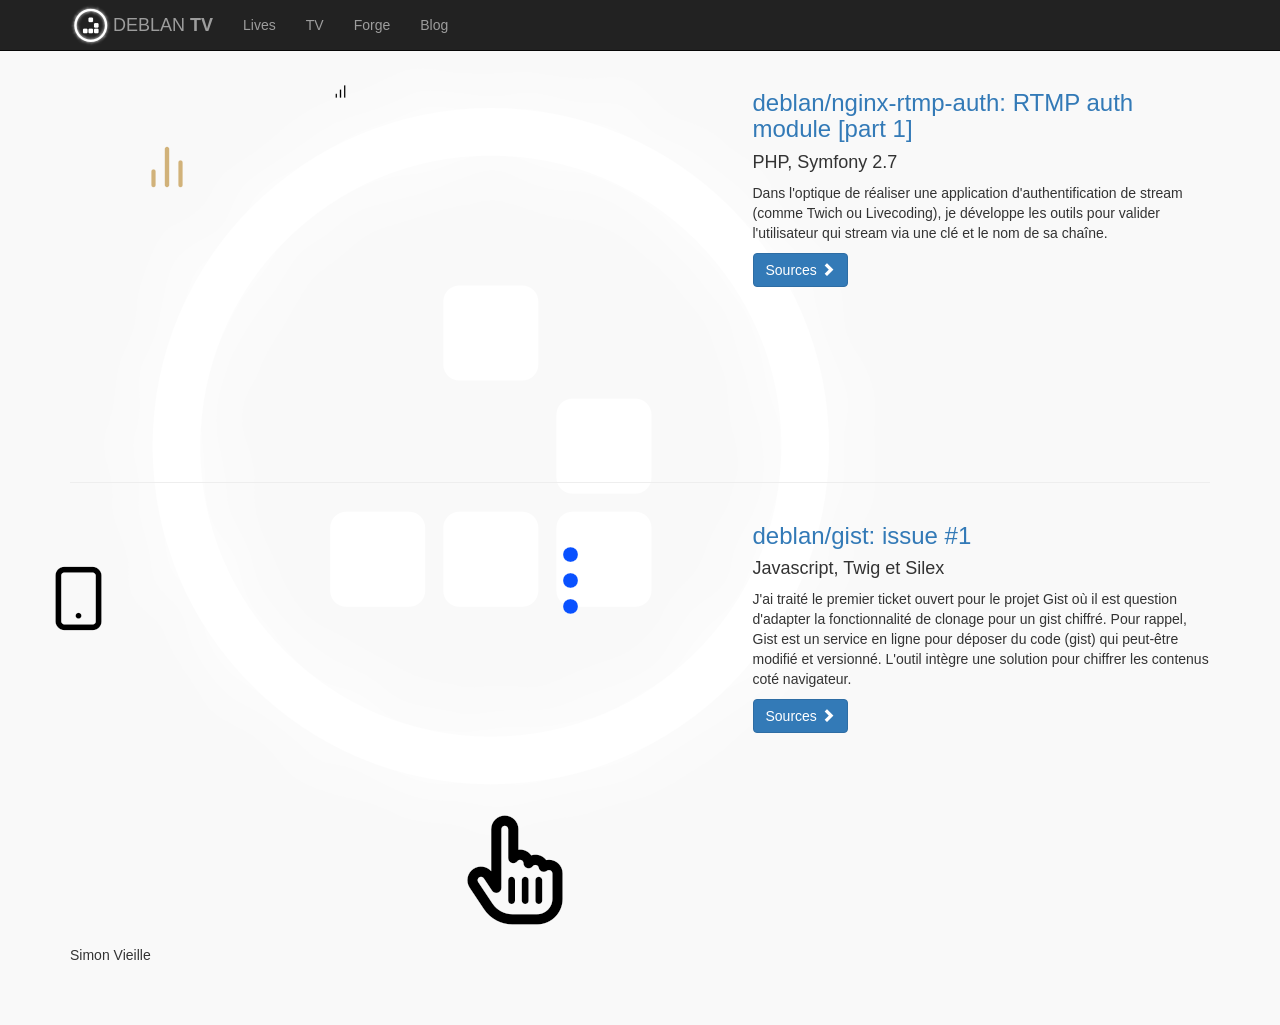 This screenshot has height=1025, width=1280. Describe the element at coordinates (340, 91) in the screenshot. I see `view analytics or statistics` at that location.